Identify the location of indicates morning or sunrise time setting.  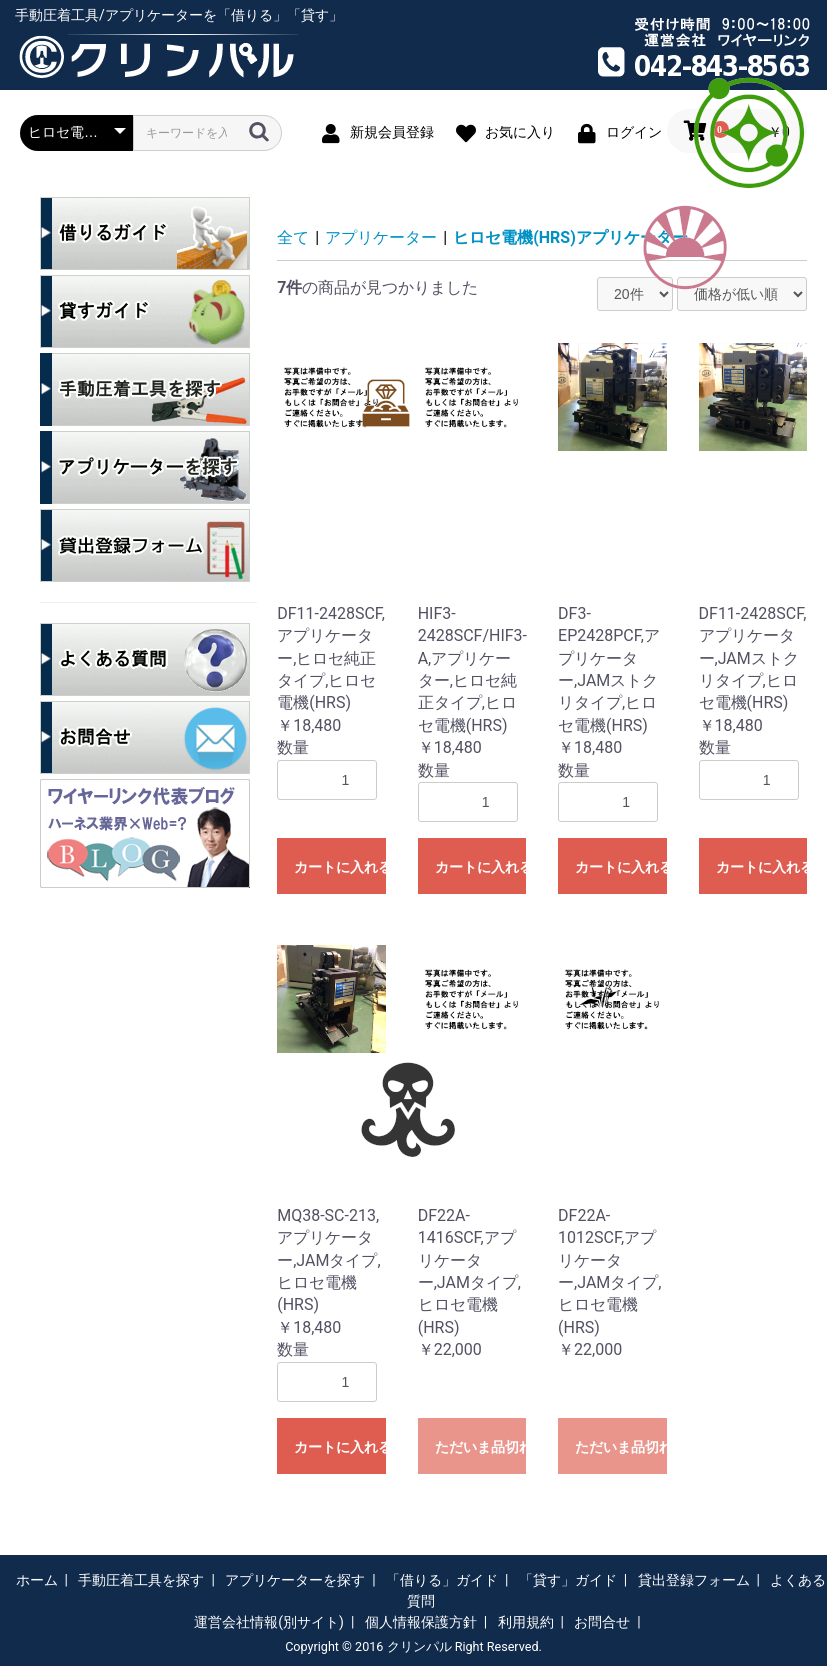
(684, 247).